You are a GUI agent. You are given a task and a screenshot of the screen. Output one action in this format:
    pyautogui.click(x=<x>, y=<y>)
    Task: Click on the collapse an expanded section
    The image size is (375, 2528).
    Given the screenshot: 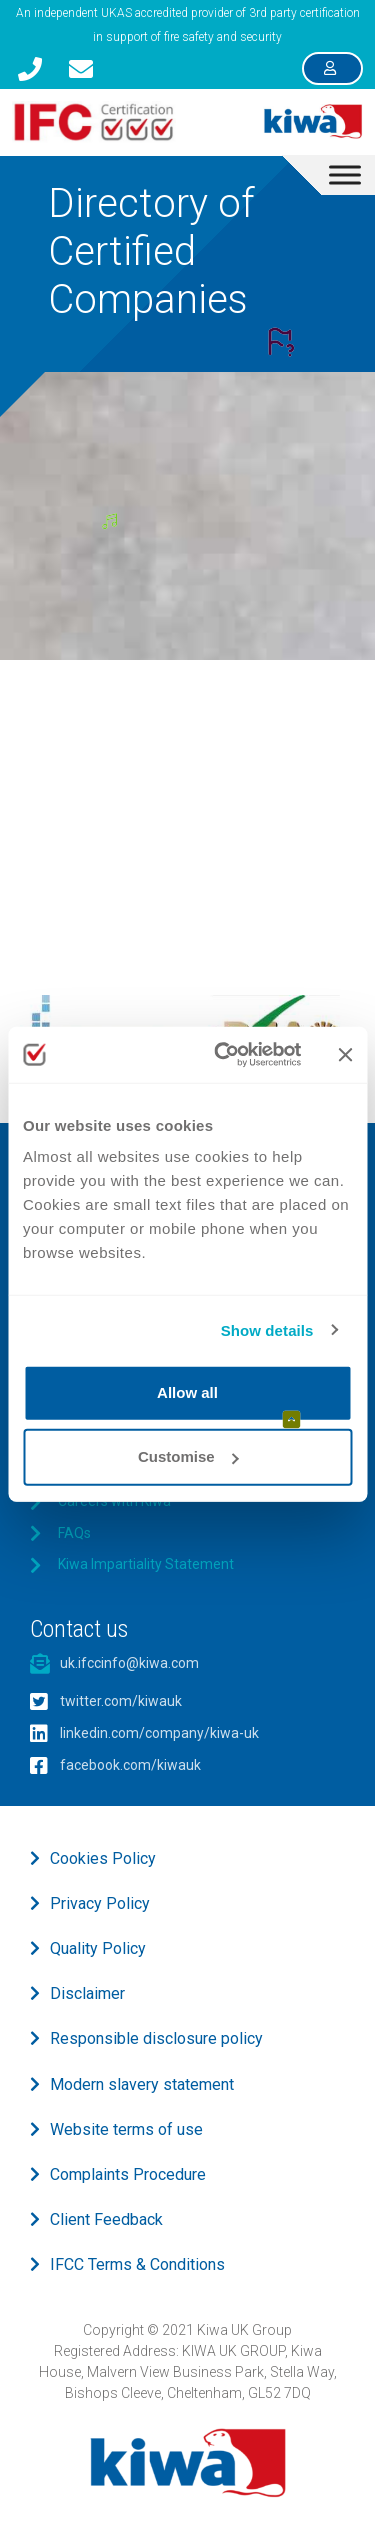 What is the action you would take?
    pyautogui.click(x=291, y=1419)
    